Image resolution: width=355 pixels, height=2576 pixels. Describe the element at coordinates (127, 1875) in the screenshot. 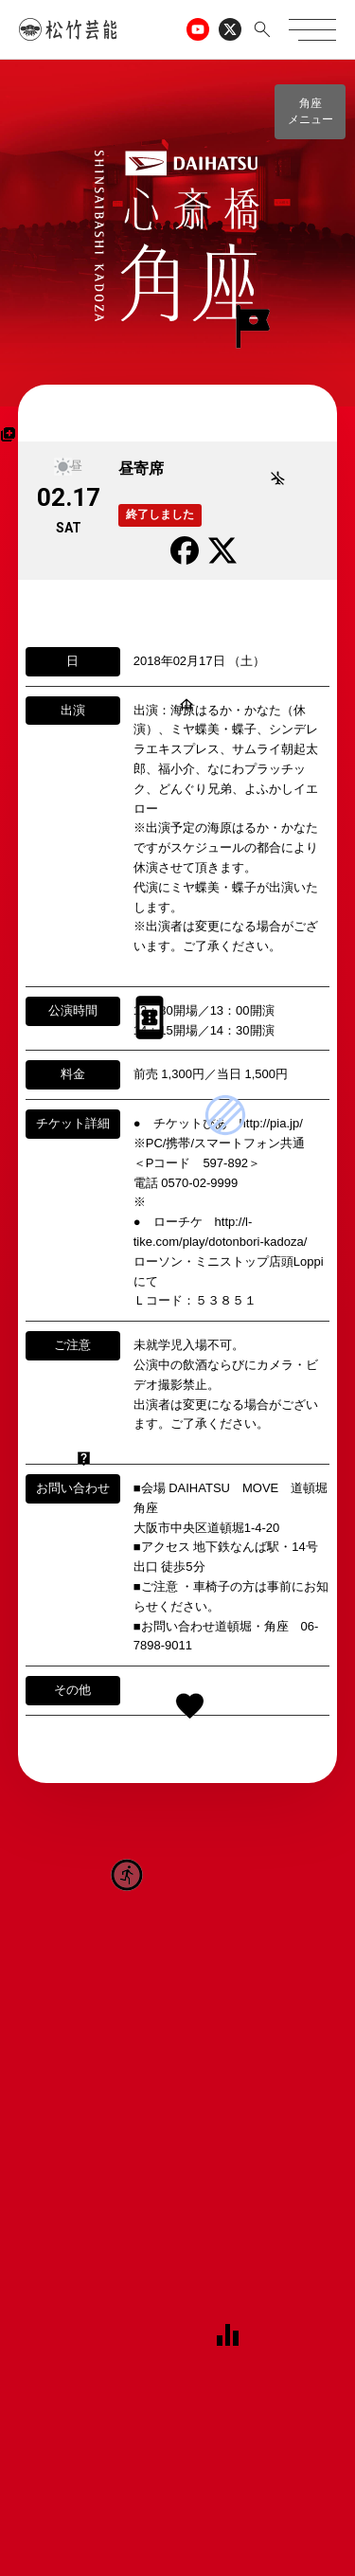

I see `access running or jogging routes` at that location.